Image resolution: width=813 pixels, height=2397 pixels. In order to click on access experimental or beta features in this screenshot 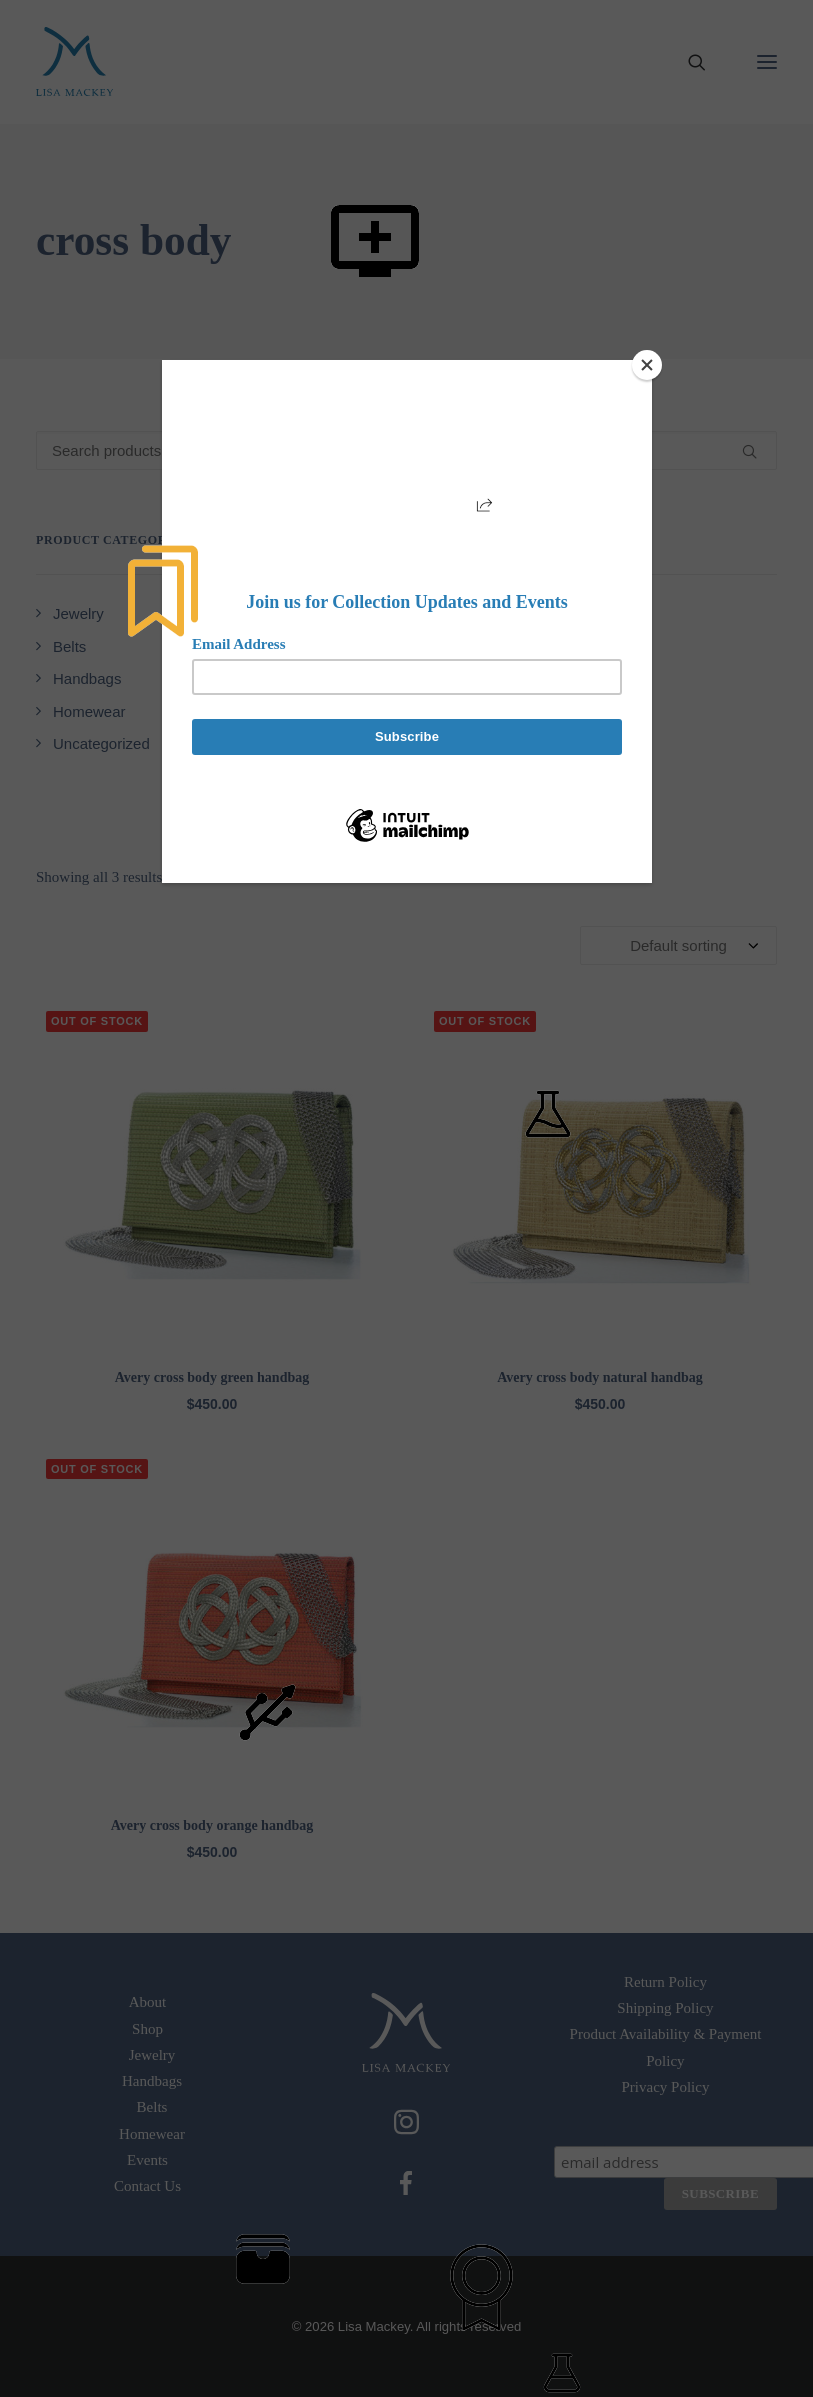, I will do `click(562, 2373)`.